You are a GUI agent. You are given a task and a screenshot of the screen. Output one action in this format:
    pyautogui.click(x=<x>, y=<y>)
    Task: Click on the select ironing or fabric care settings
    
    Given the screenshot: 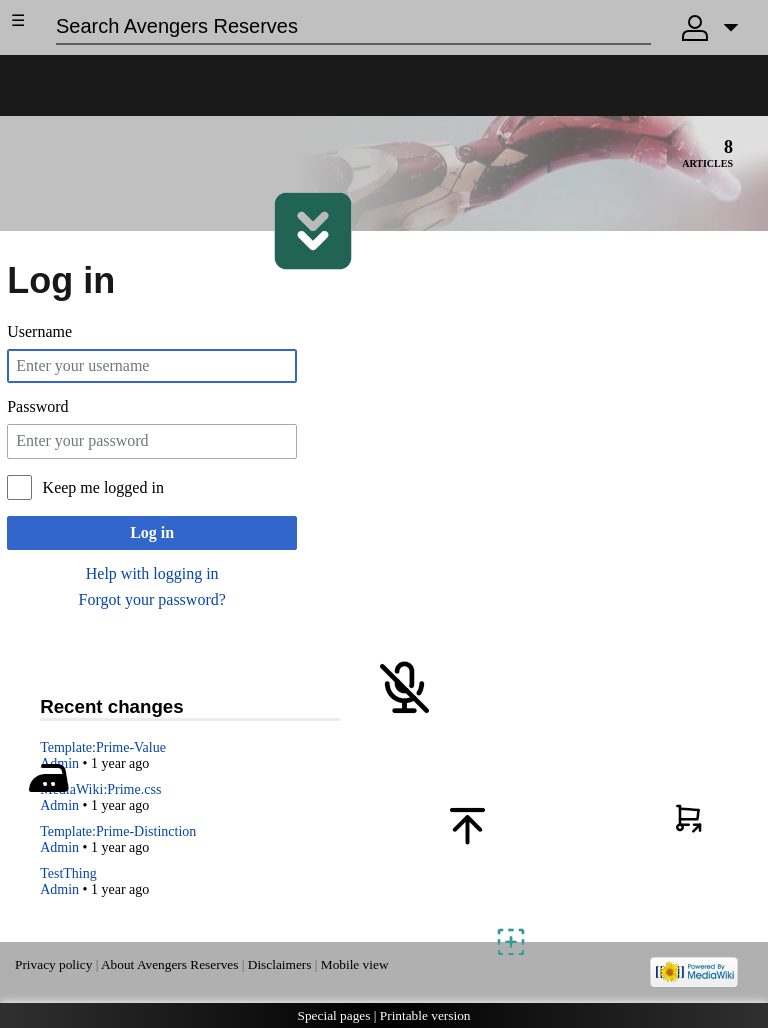 What is the action you would take?
    pyautogui.click(x=49, y=778)
    